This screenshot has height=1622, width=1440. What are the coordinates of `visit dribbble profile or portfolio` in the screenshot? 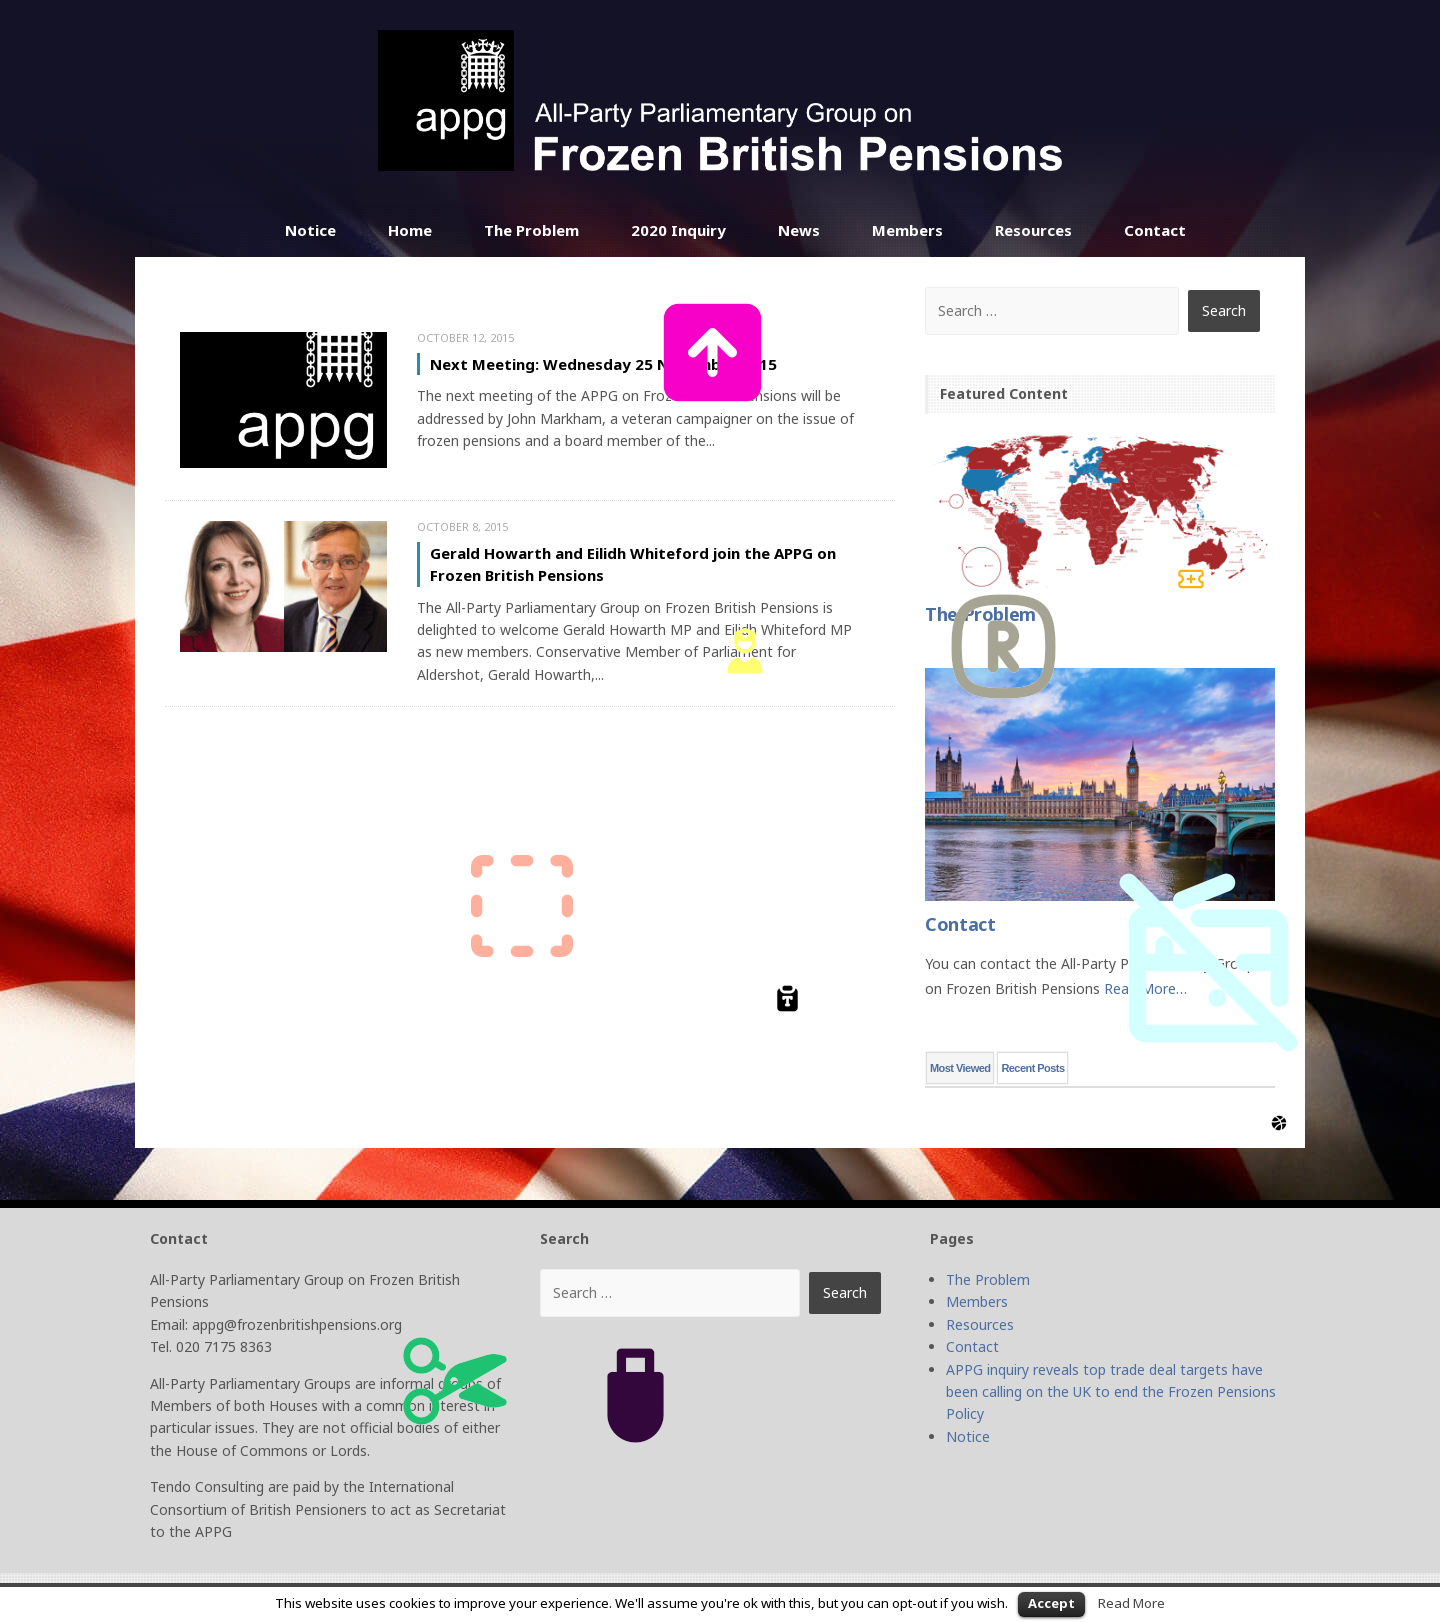 It's located at (1279, 1123).